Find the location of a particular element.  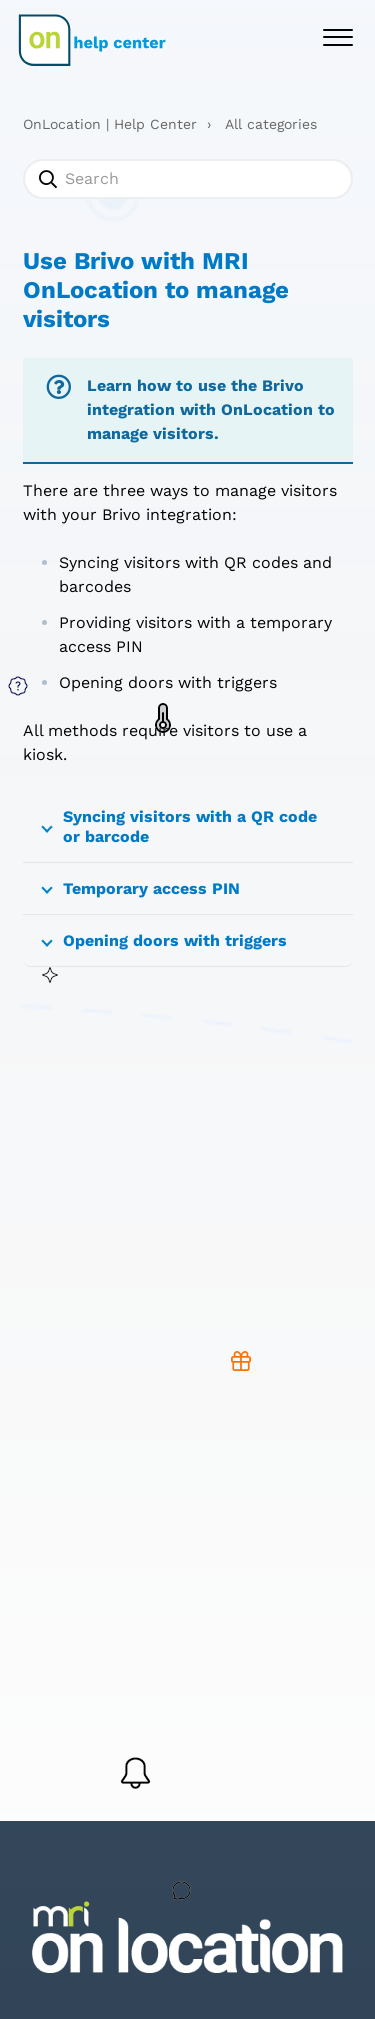

indicates unverified status or identity is located at coordinates (18, 686).